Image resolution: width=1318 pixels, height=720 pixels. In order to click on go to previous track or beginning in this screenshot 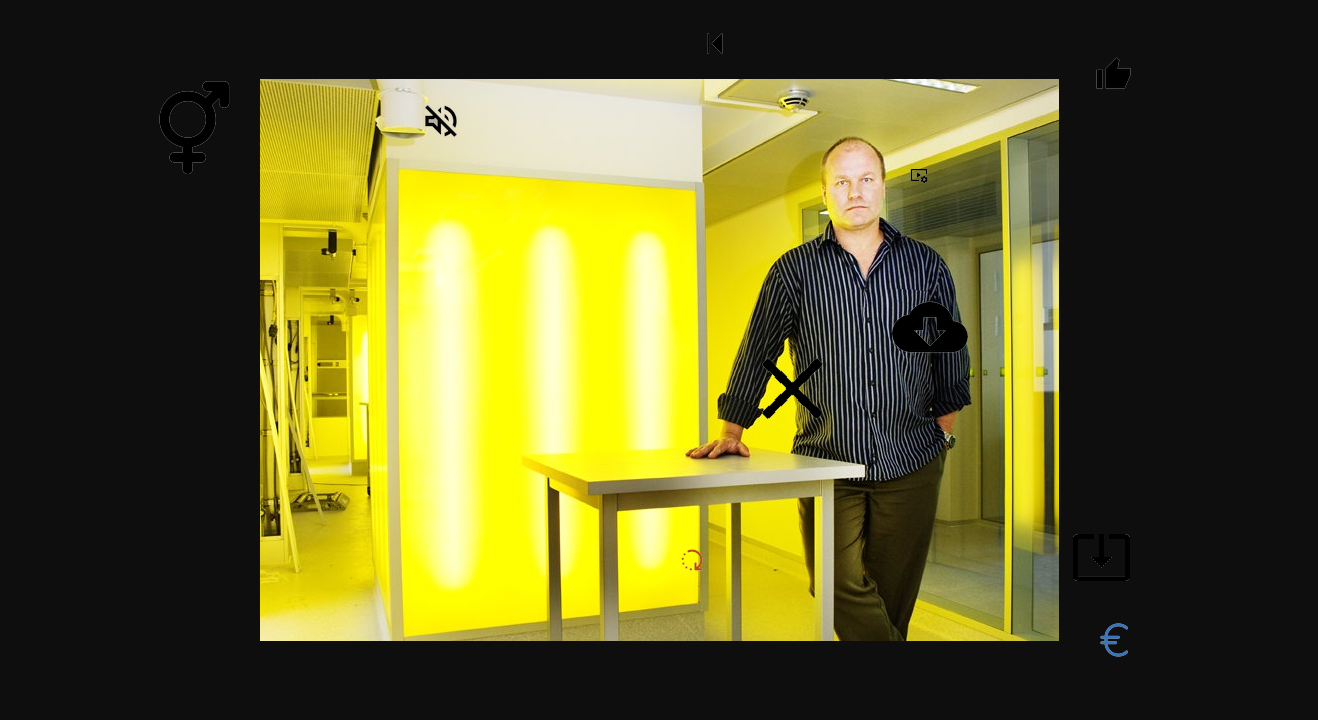, I will do `click(714, 43)`.